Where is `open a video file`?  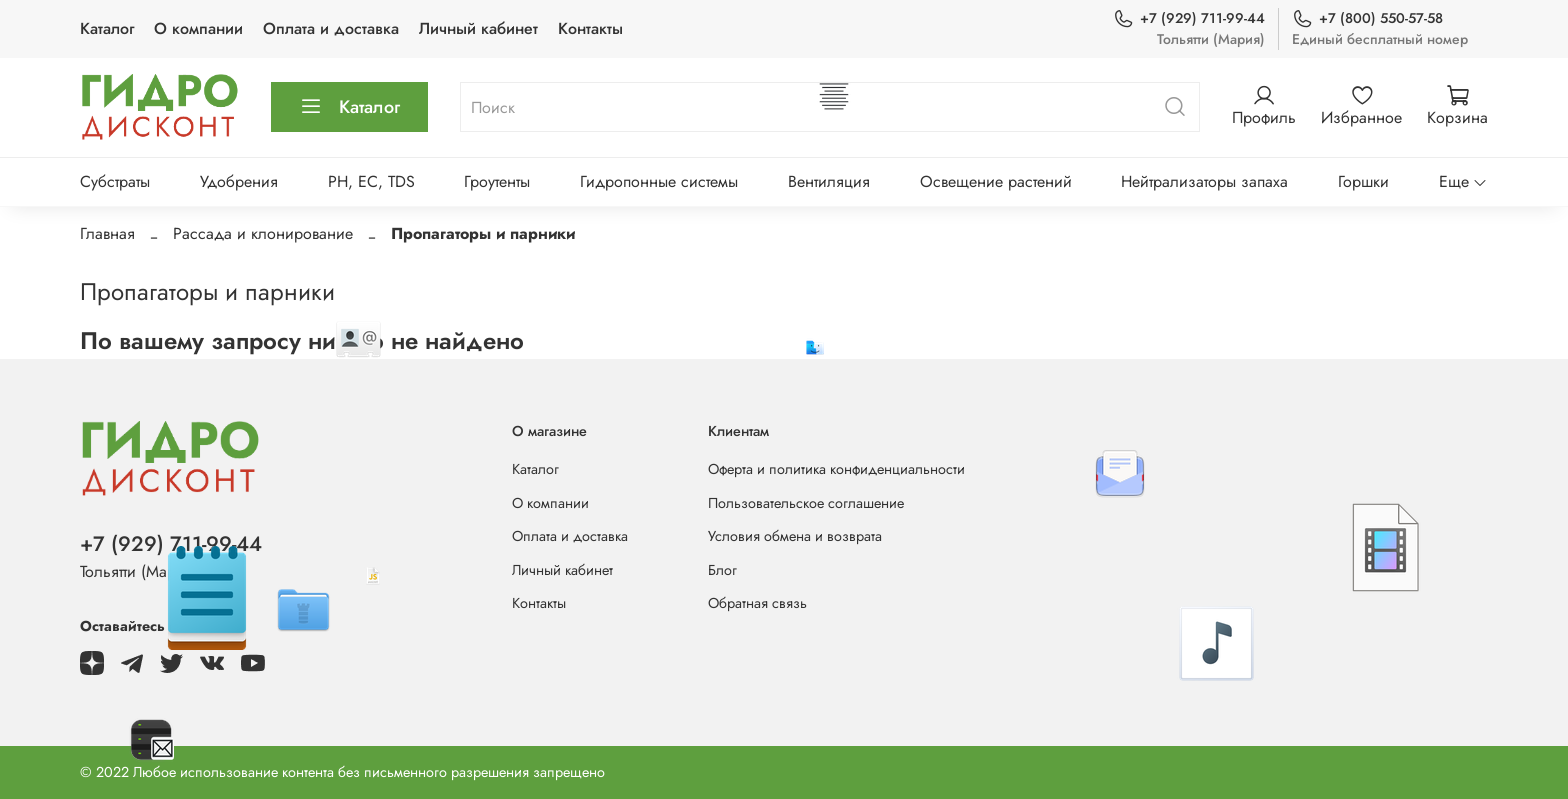 open a video file is located at coordinates (1385, 547).